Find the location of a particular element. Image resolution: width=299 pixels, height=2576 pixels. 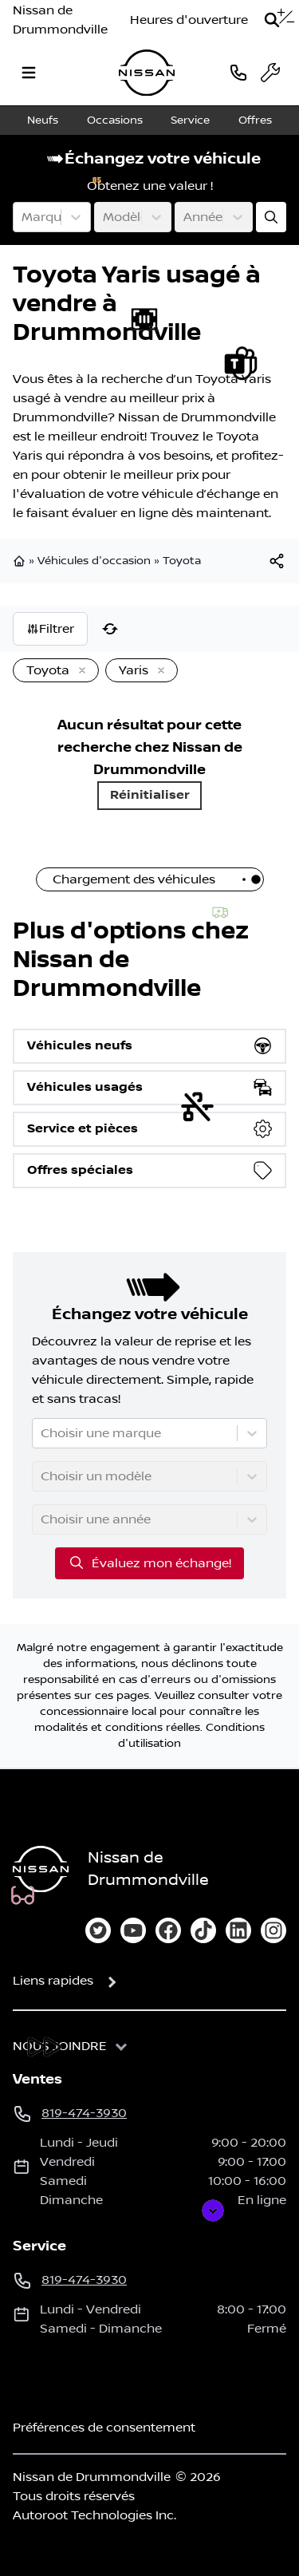

expand to show more content is located at coordinates (213, 2211).